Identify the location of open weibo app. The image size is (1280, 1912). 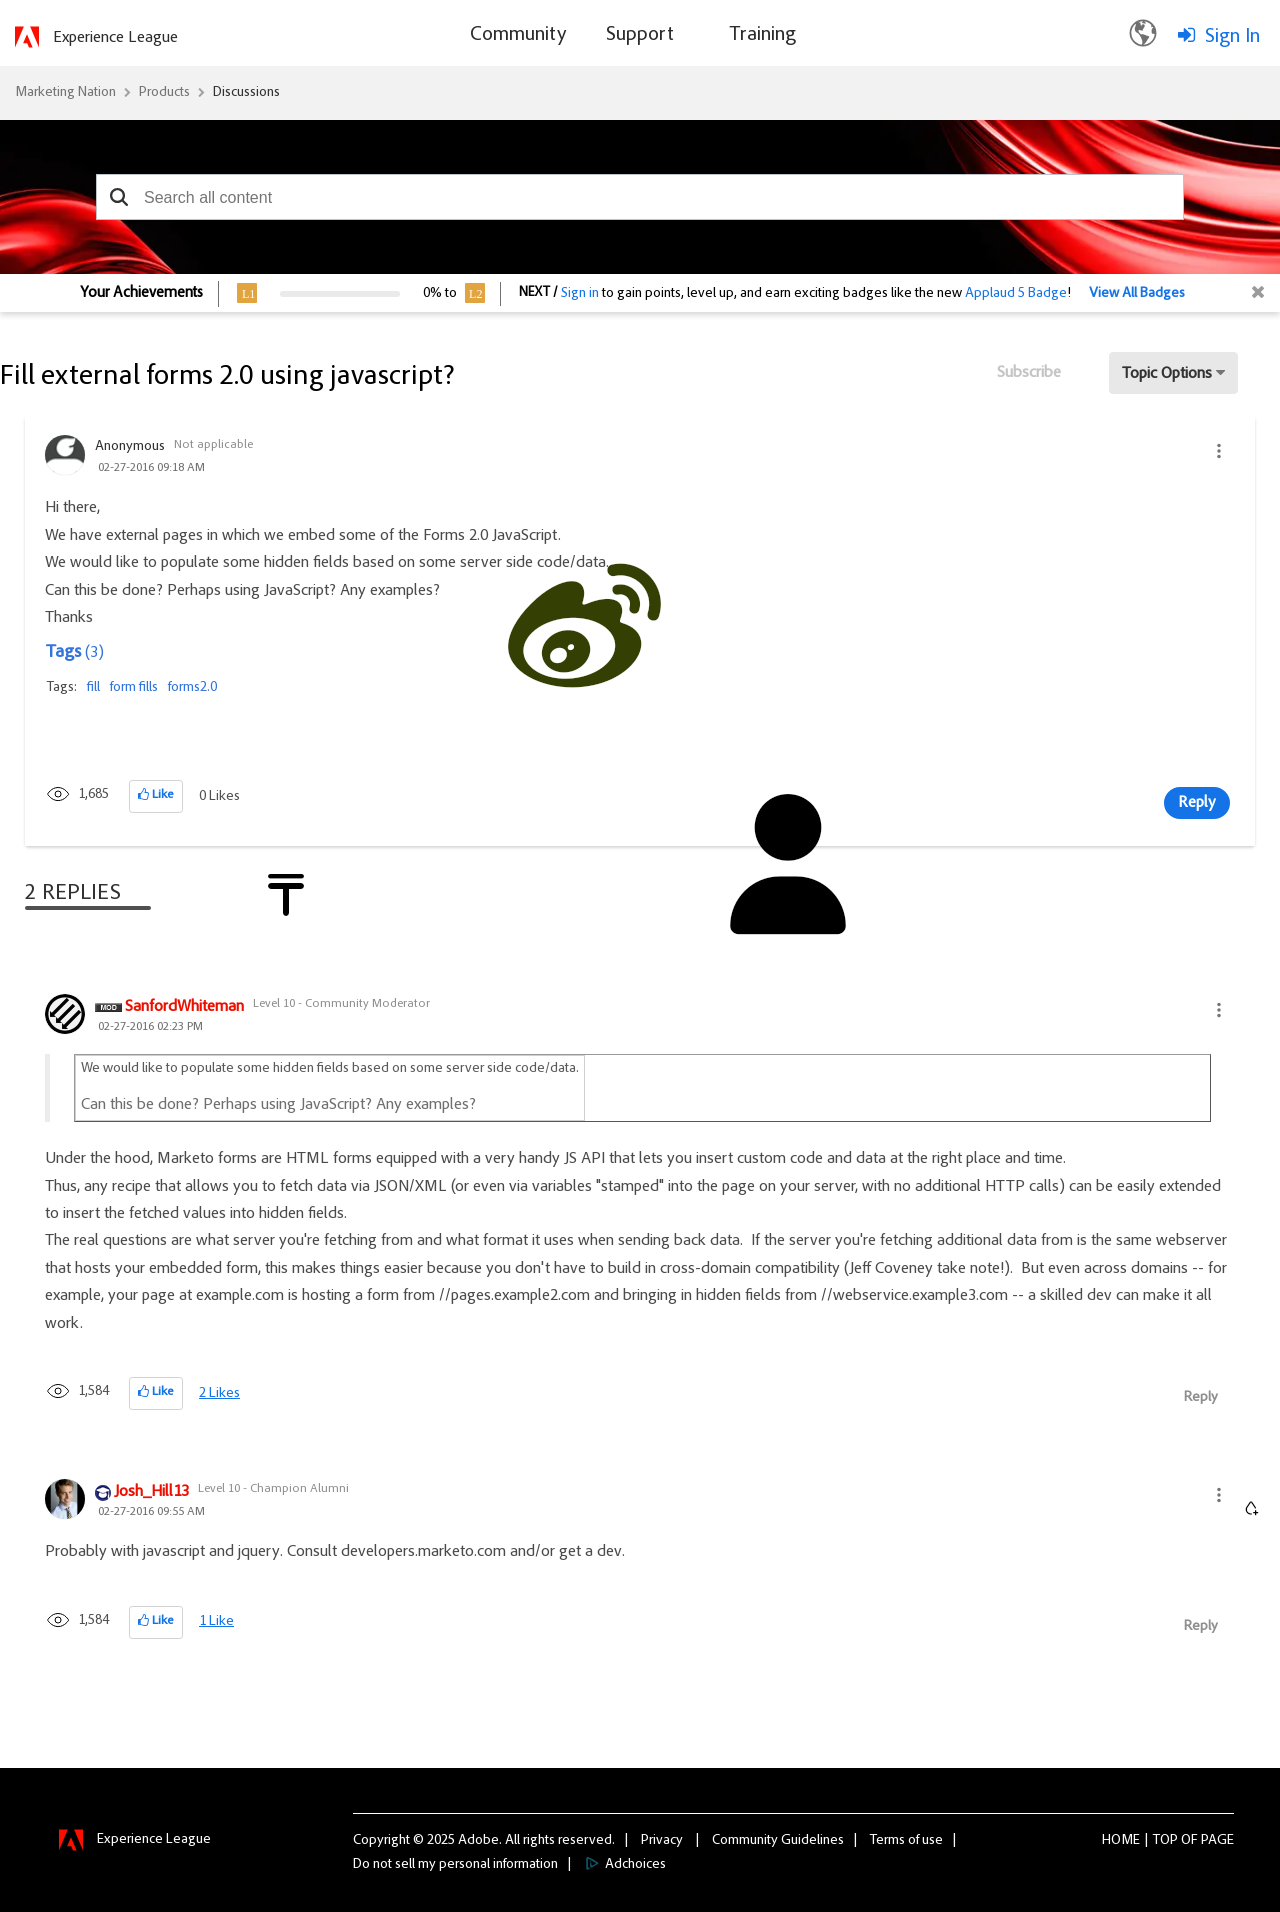
(584, 630).